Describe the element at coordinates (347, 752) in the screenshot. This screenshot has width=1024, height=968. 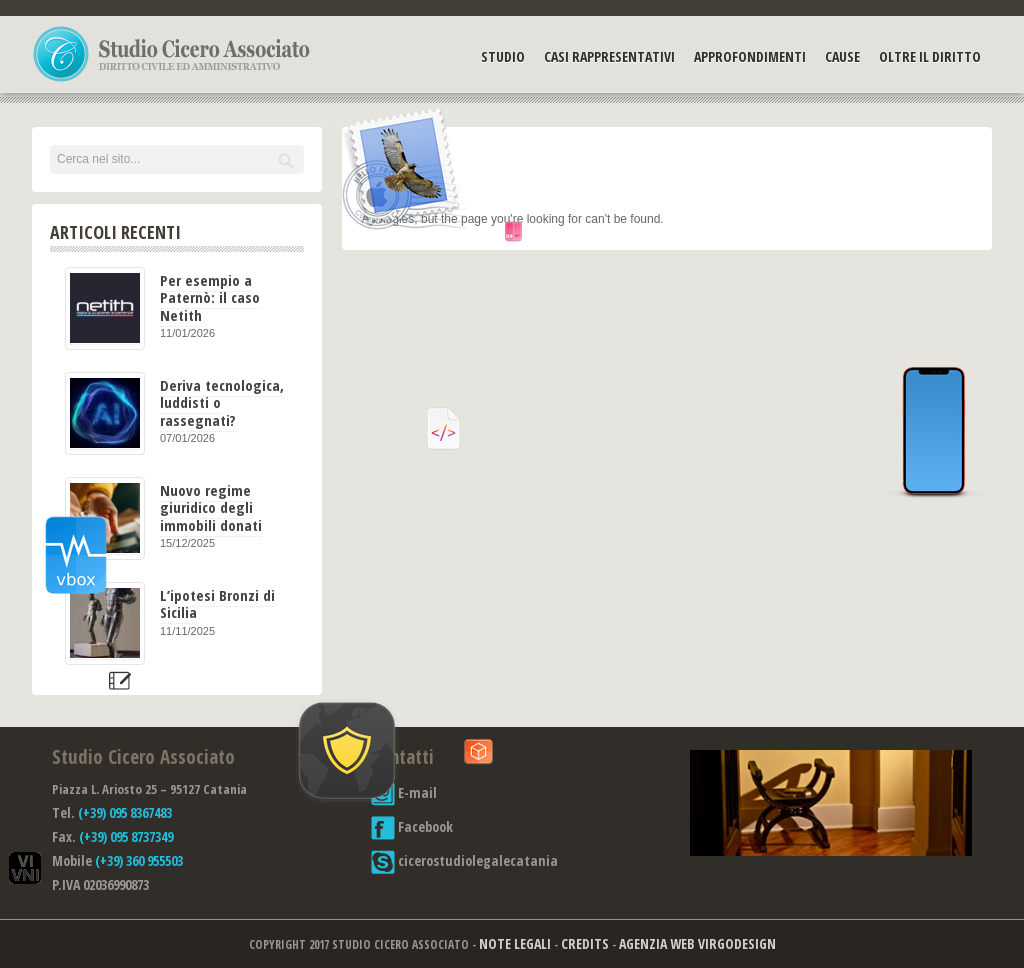
I see `open vpn settings and preferences` at that location.